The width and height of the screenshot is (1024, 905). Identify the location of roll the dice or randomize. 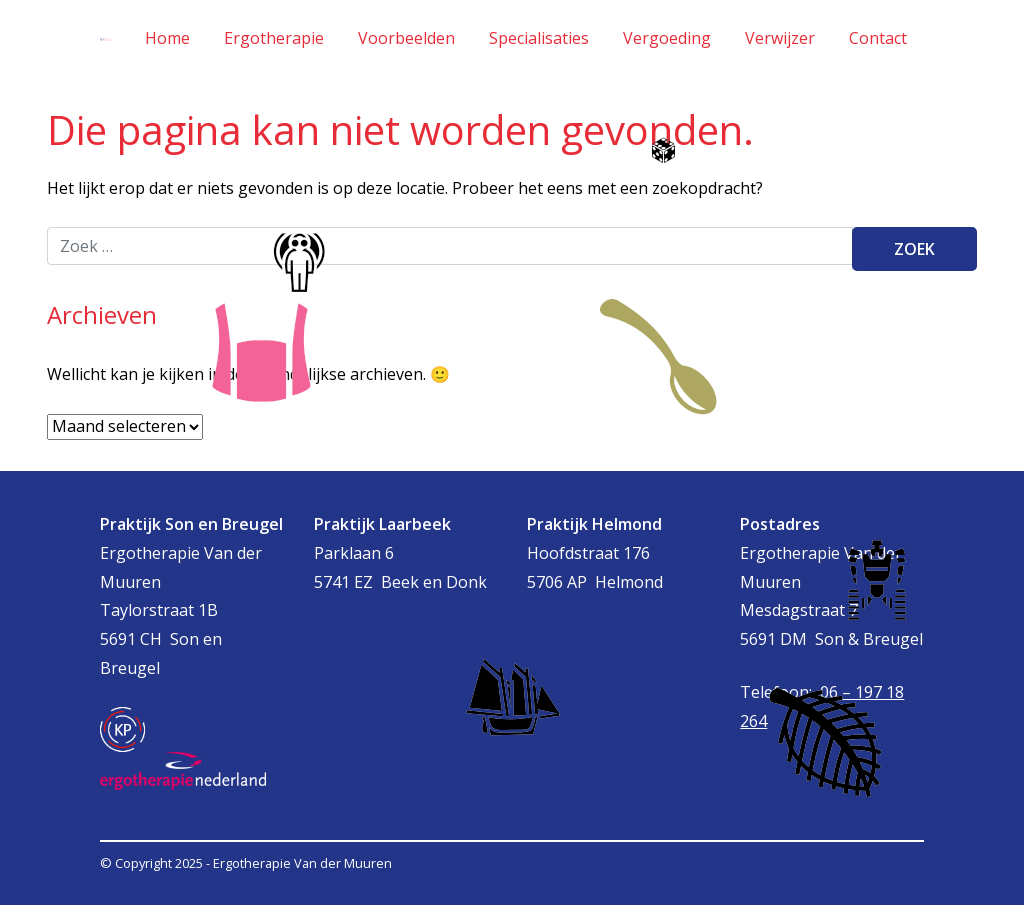
(663, 150).